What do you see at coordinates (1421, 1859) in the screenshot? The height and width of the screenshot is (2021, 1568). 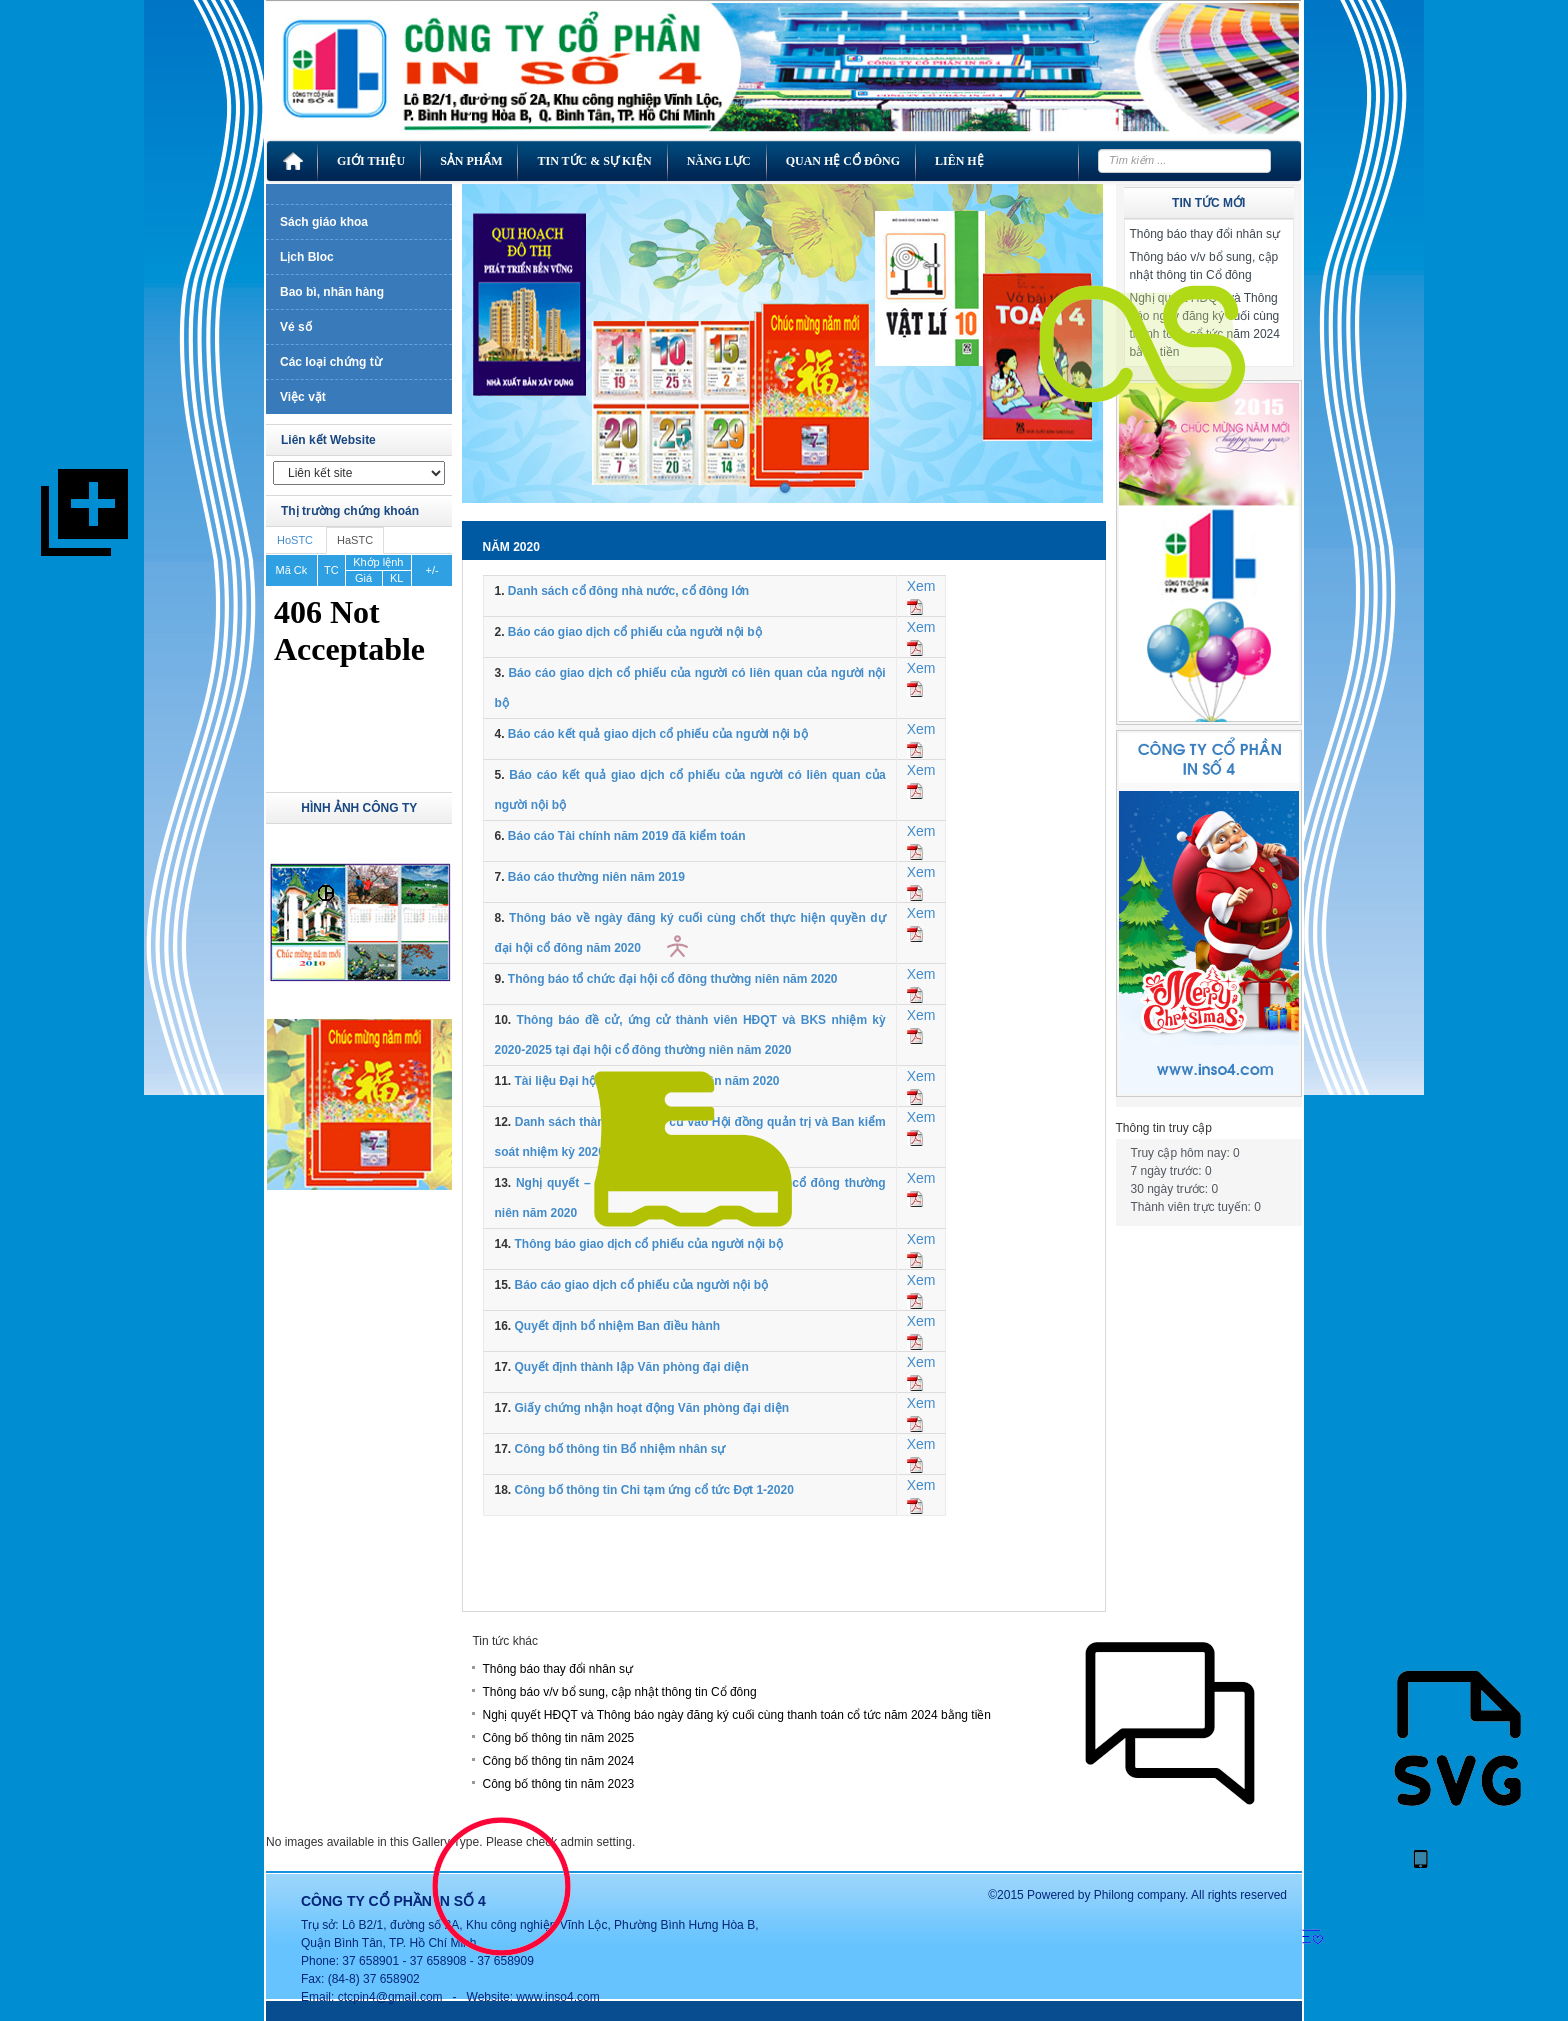 I see `switch to tablet view` at bounding box center [1421, 1859].